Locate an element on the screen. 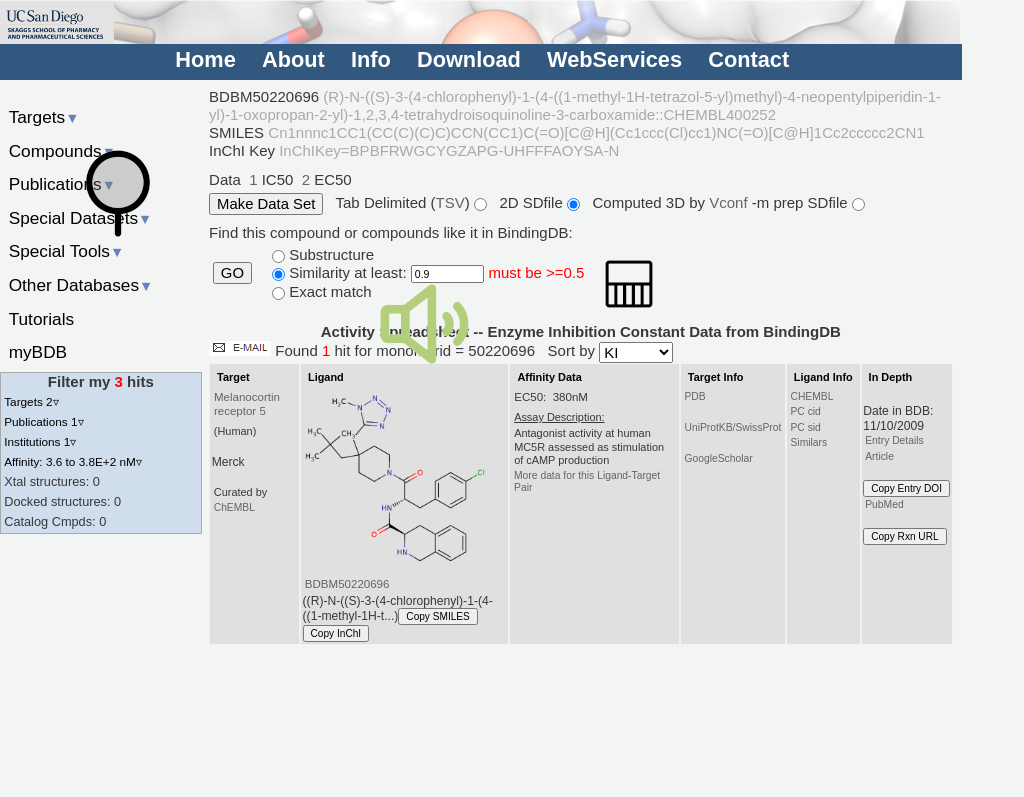  toggle bottom panel visibility is located at coordinates (629, 284).